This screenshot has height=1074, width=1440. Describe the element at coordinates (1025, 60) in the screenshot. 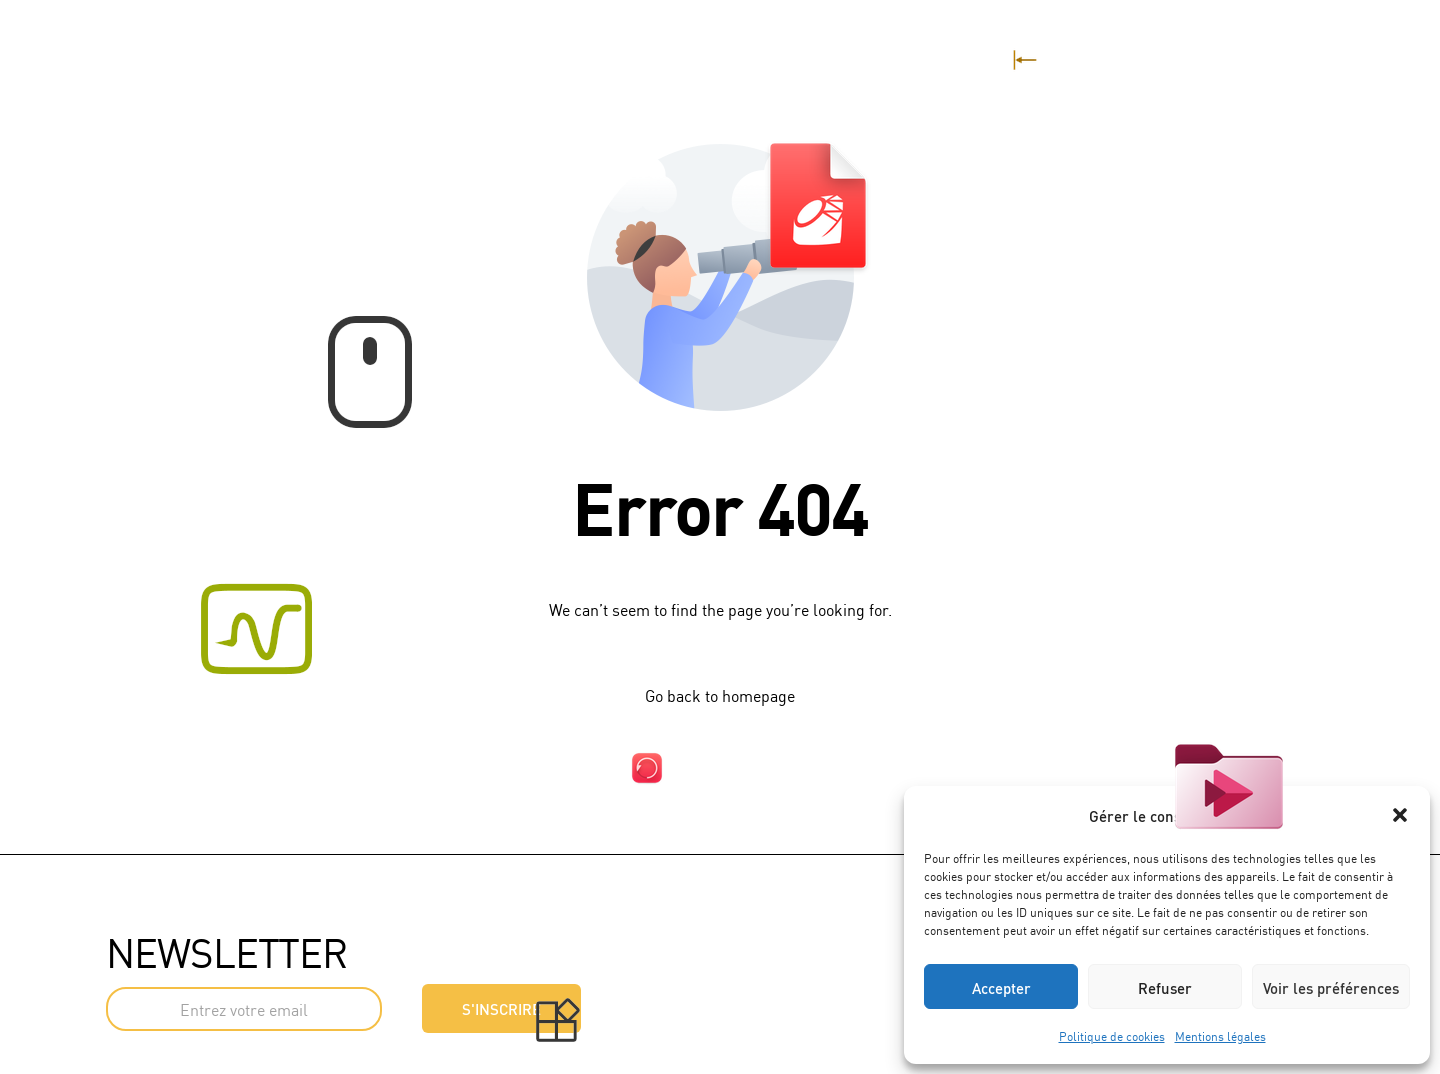

I see `go to the first item in a list or sequence` at that location.